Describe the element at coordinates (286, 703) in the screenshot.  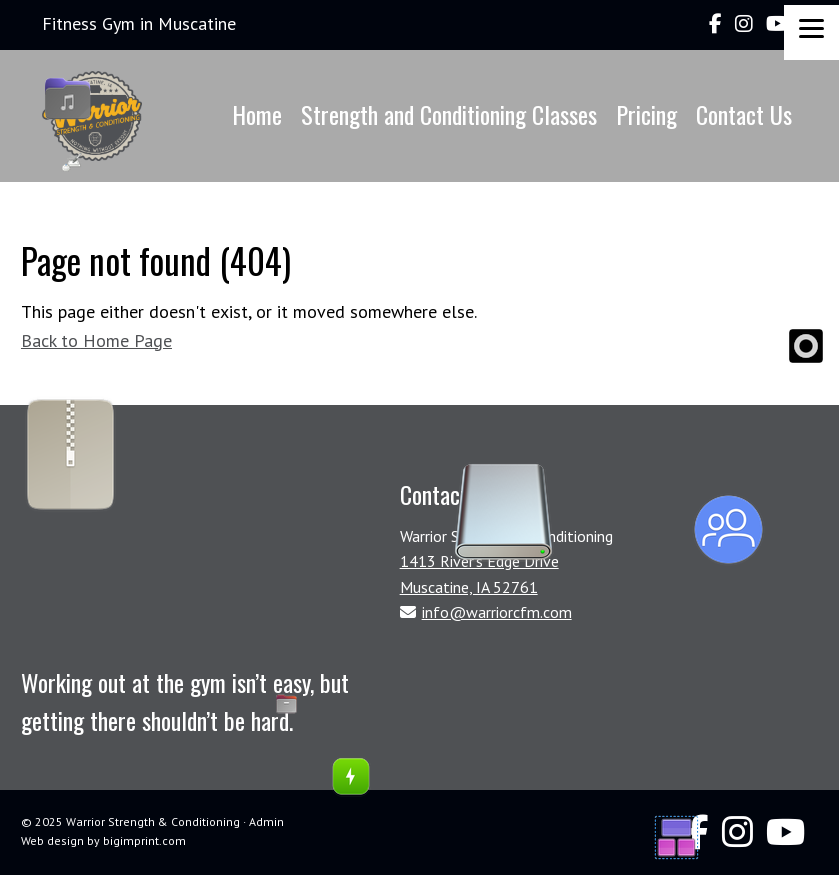
I see `open the file manager application` at that location.